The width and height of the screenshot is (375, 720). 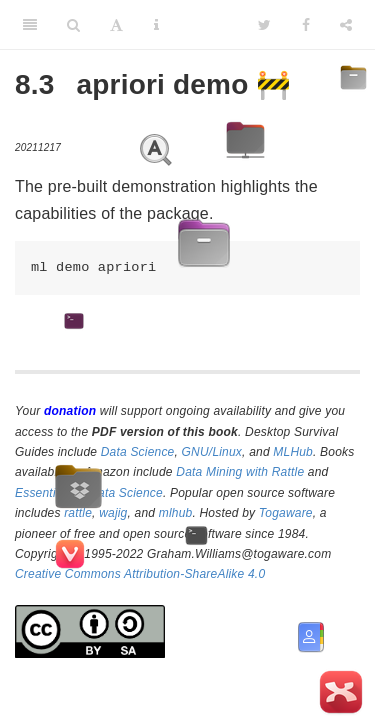 What do you see at coordinates (196, 535) in the screenshot?
I see `open the terminal application` at bounding box center [196, 535].